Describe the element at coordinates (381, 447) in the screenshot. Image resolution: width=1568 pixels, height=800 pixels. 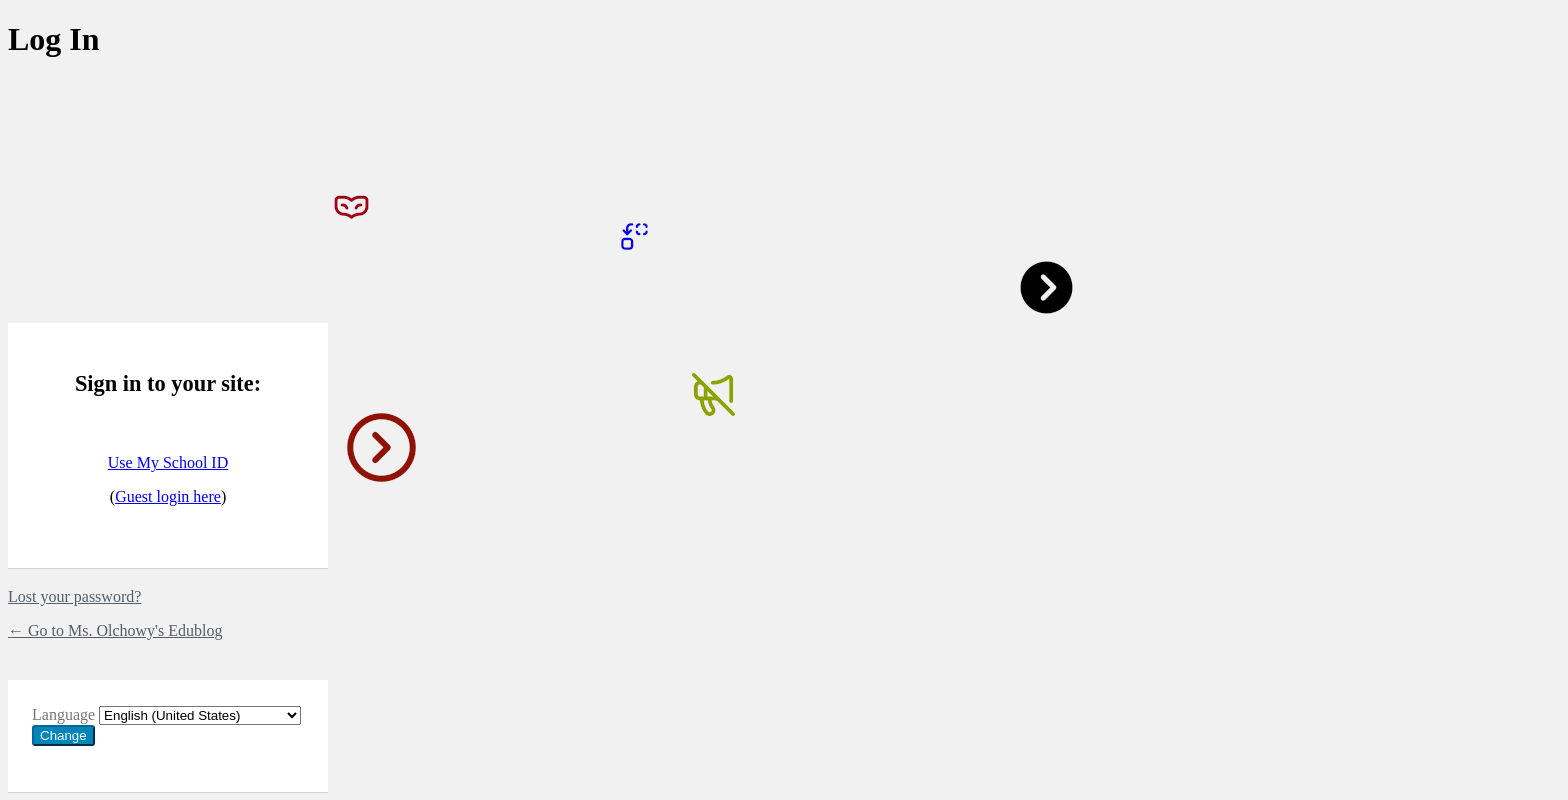
I see `go to next item or page` at that location.